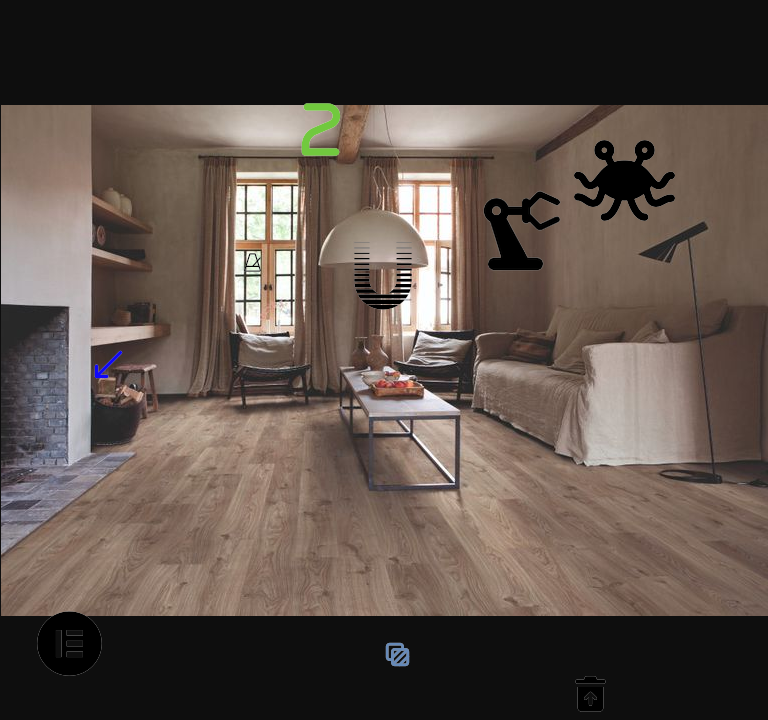  What do you see at coordinates (397, 654) in the screenshot?
I see `select multiple items or objects` at bounding box center [397, 654].